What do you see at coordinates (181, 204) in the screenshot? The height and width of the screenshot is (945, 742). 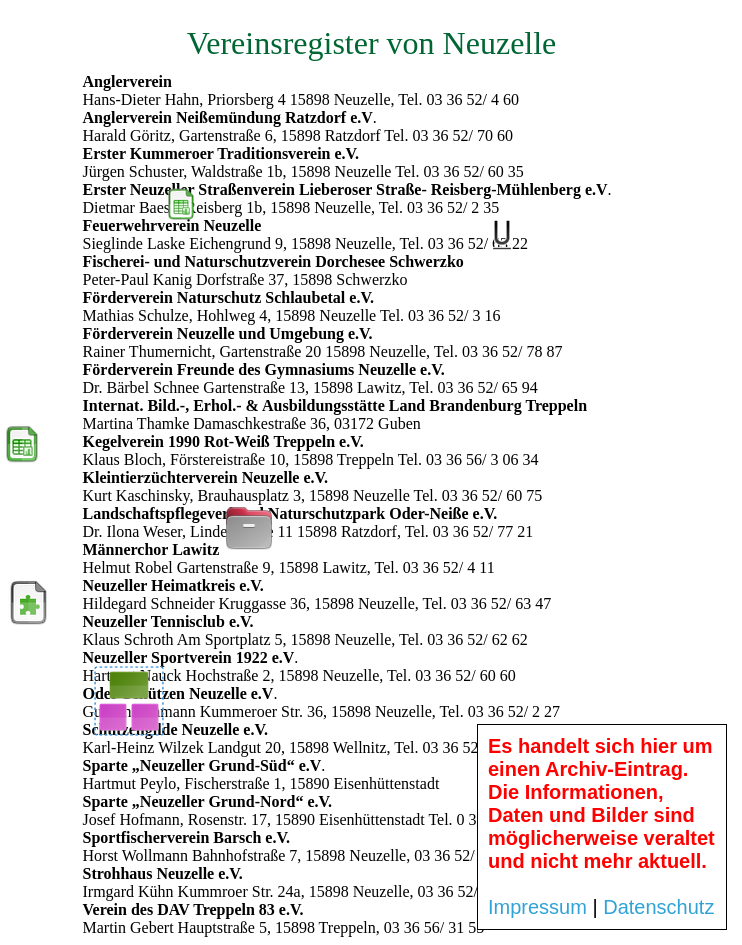 I see `open a spreadsheet file` at bounding box center [181, 204].